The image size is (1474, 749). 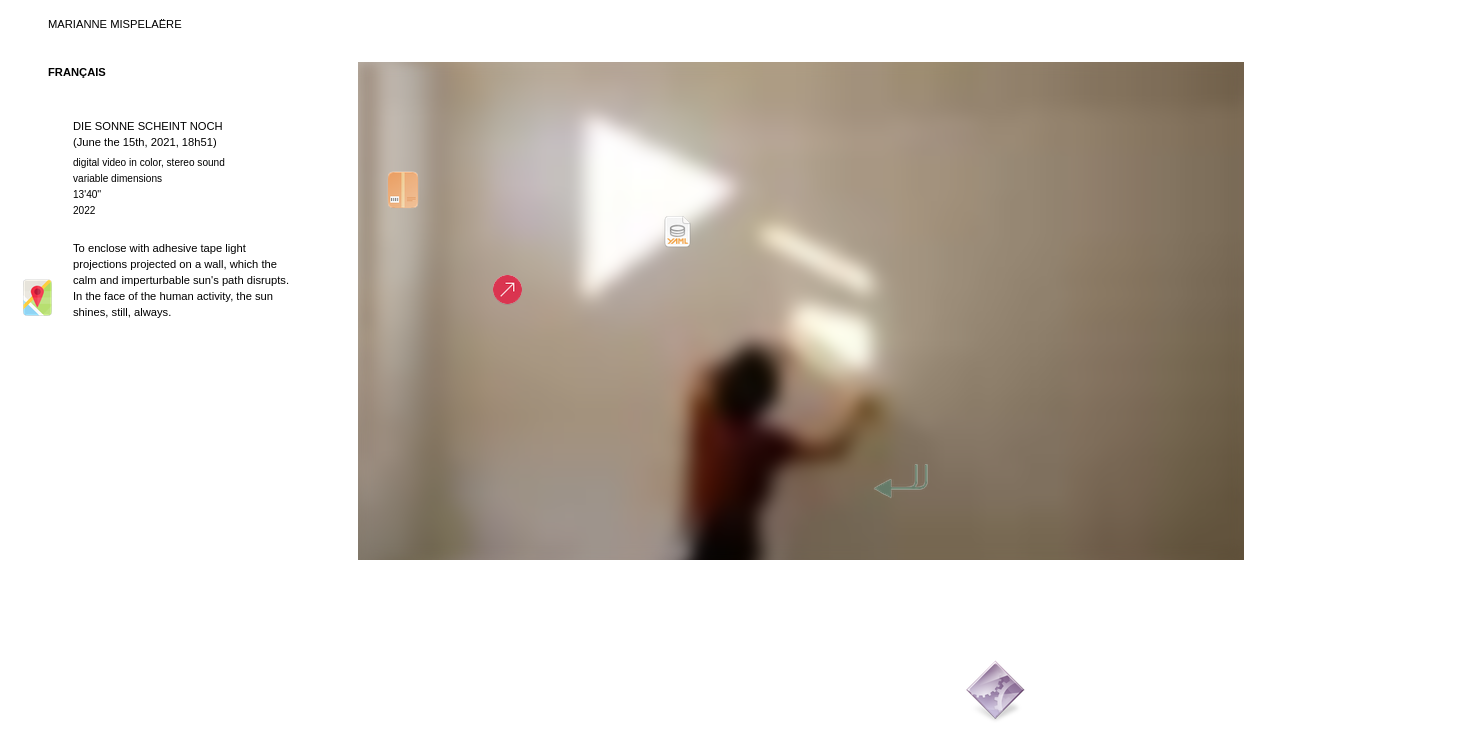 What do you see at coordinates (37, 297) in the screenshot?
I see `open a GPX file containing GPS route data` at bounding box center [37, 297].